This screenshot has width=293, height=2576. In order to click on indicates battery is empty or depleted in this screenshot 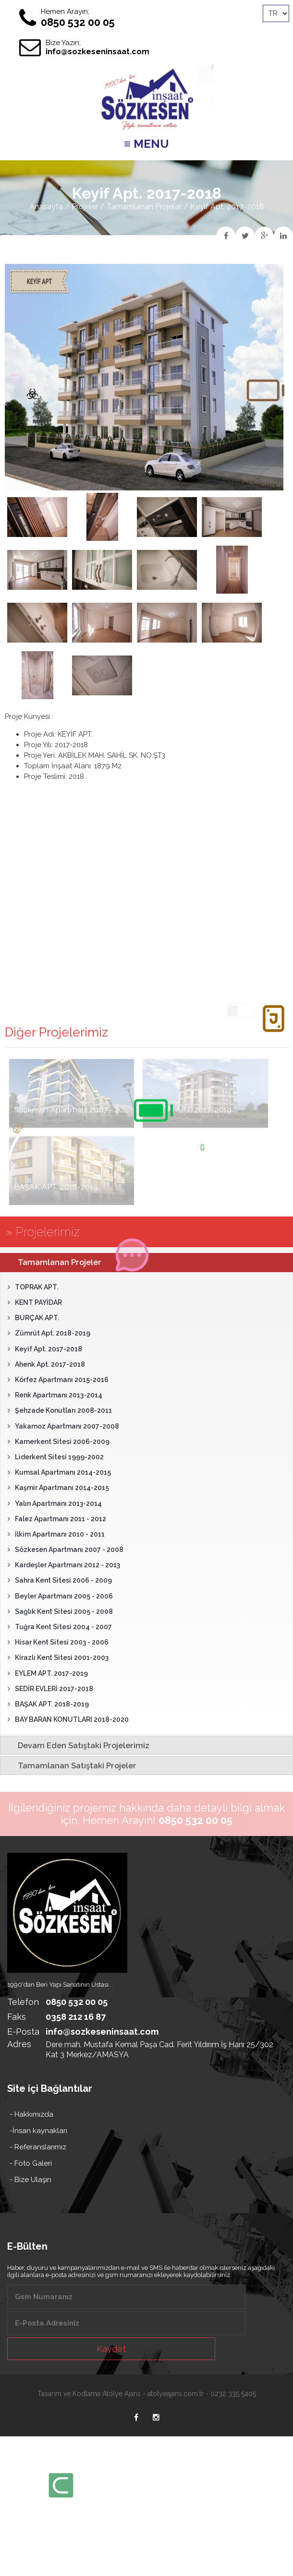, I will do `click(265, 390)`.